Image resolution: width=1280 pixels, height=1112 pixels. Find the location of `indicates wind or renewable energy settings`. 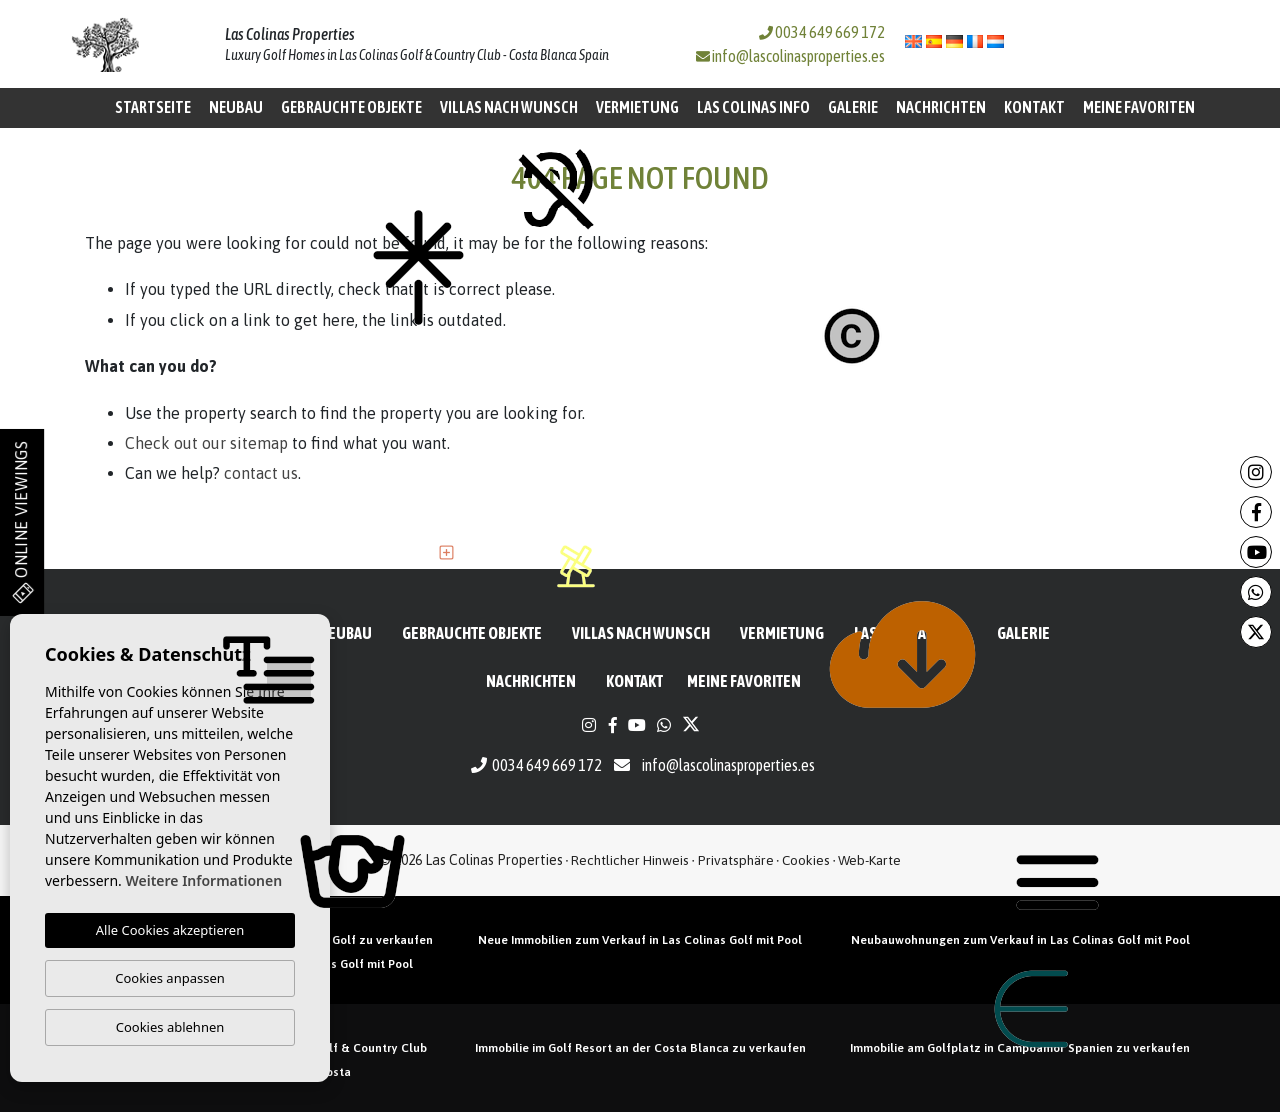

indicates wind or renewable energy settings is located at coordinates (576, 567).